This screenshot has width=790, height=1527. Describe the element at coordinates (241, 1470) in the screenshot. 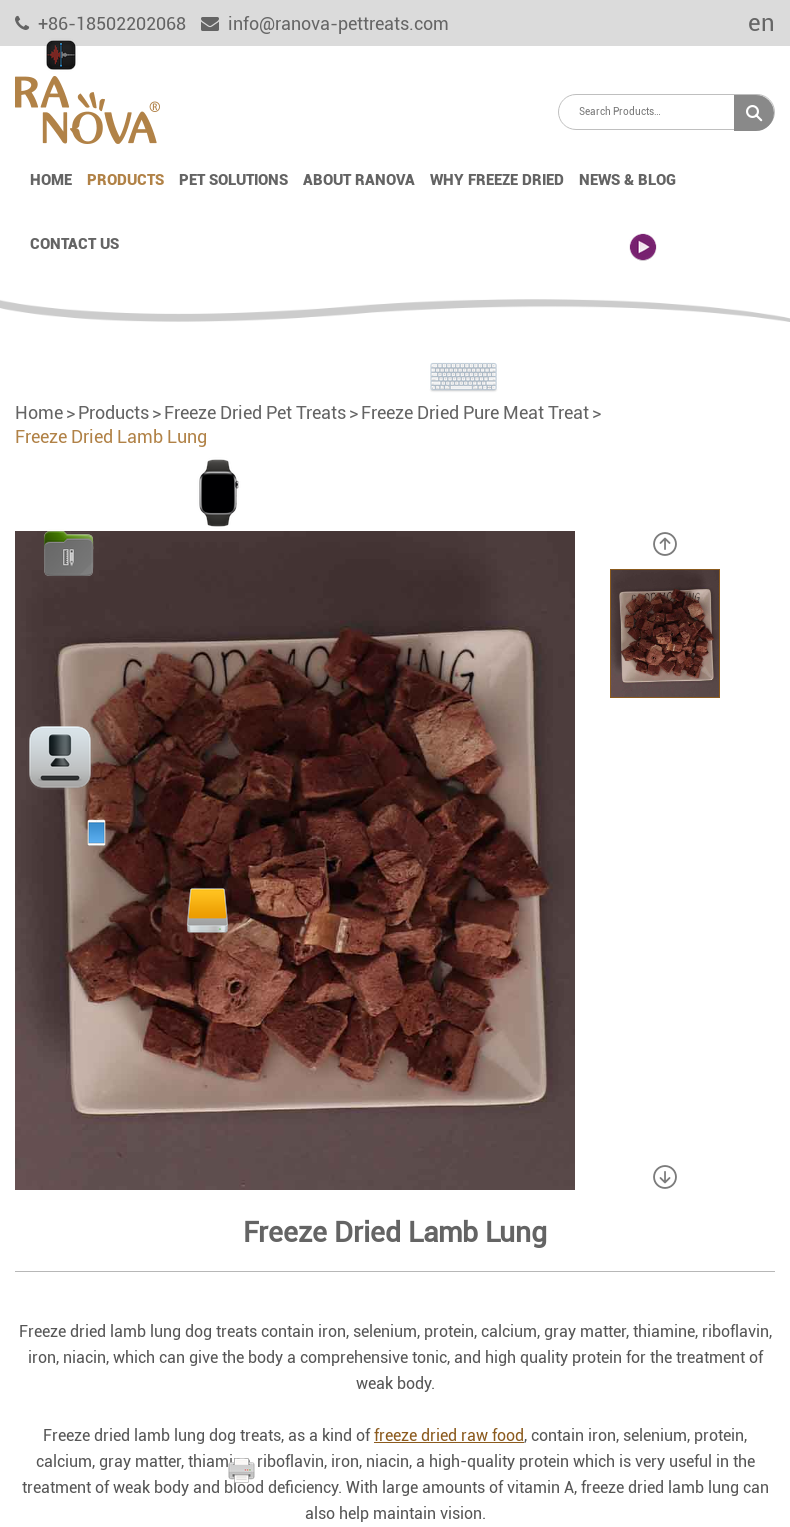

I see `print the current document` at that location.